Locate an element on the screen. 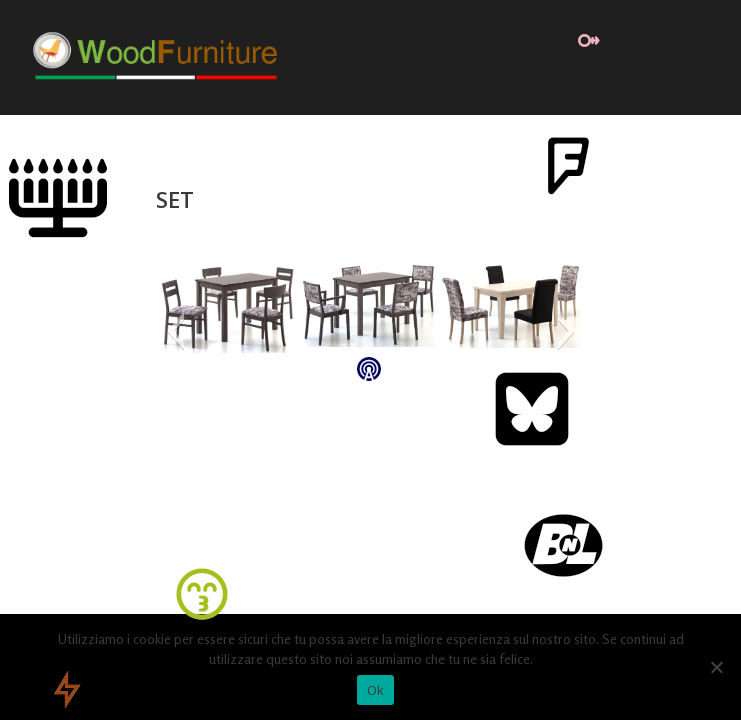 Image resolution: width=741 pixels, height=720 pixels. turn on device flashlight is located at coordinates (66, 689).